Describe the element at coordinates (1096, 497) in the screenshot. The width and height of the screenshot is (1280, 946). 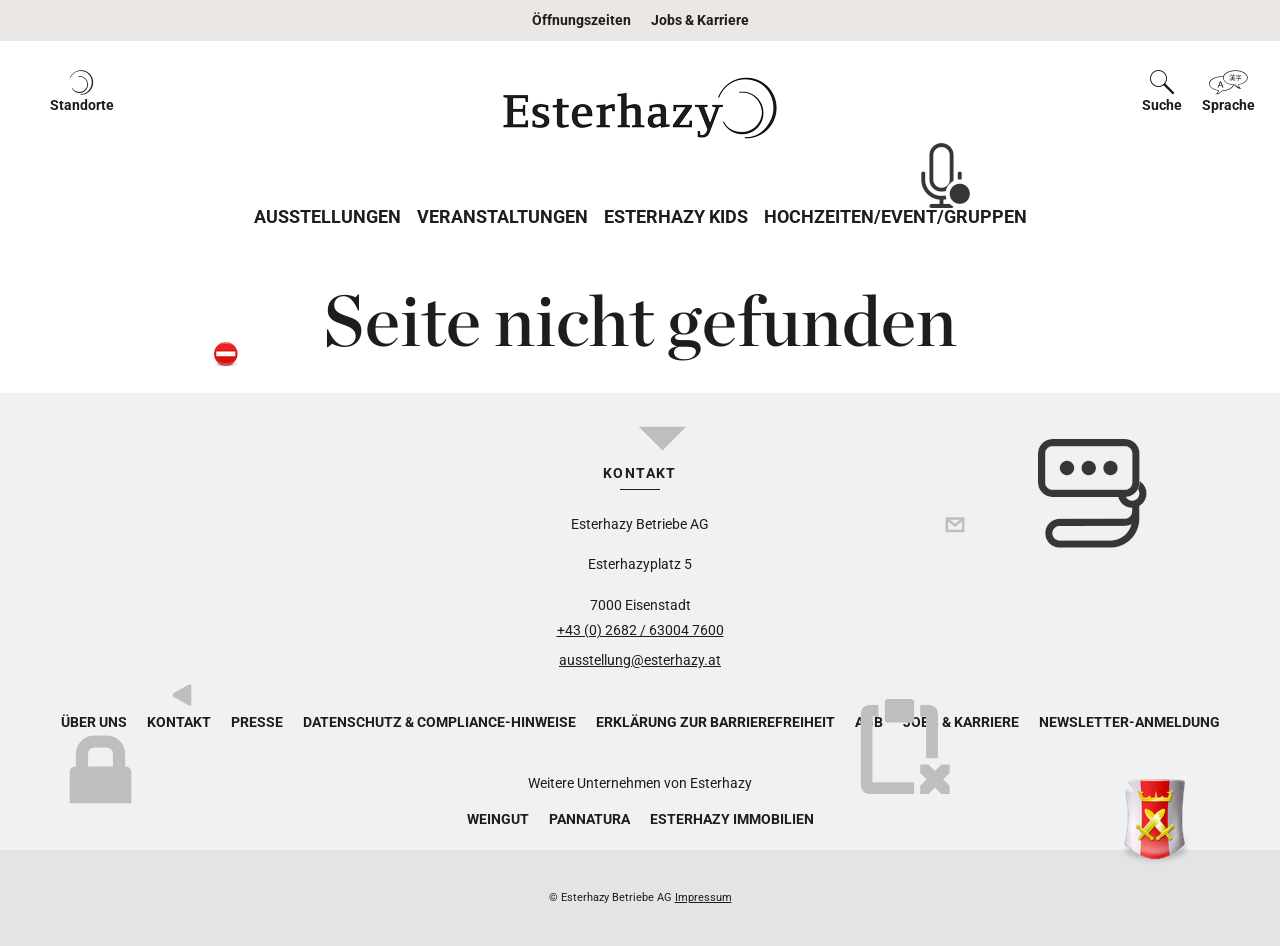
I see `generate a one-time password code` at that location.